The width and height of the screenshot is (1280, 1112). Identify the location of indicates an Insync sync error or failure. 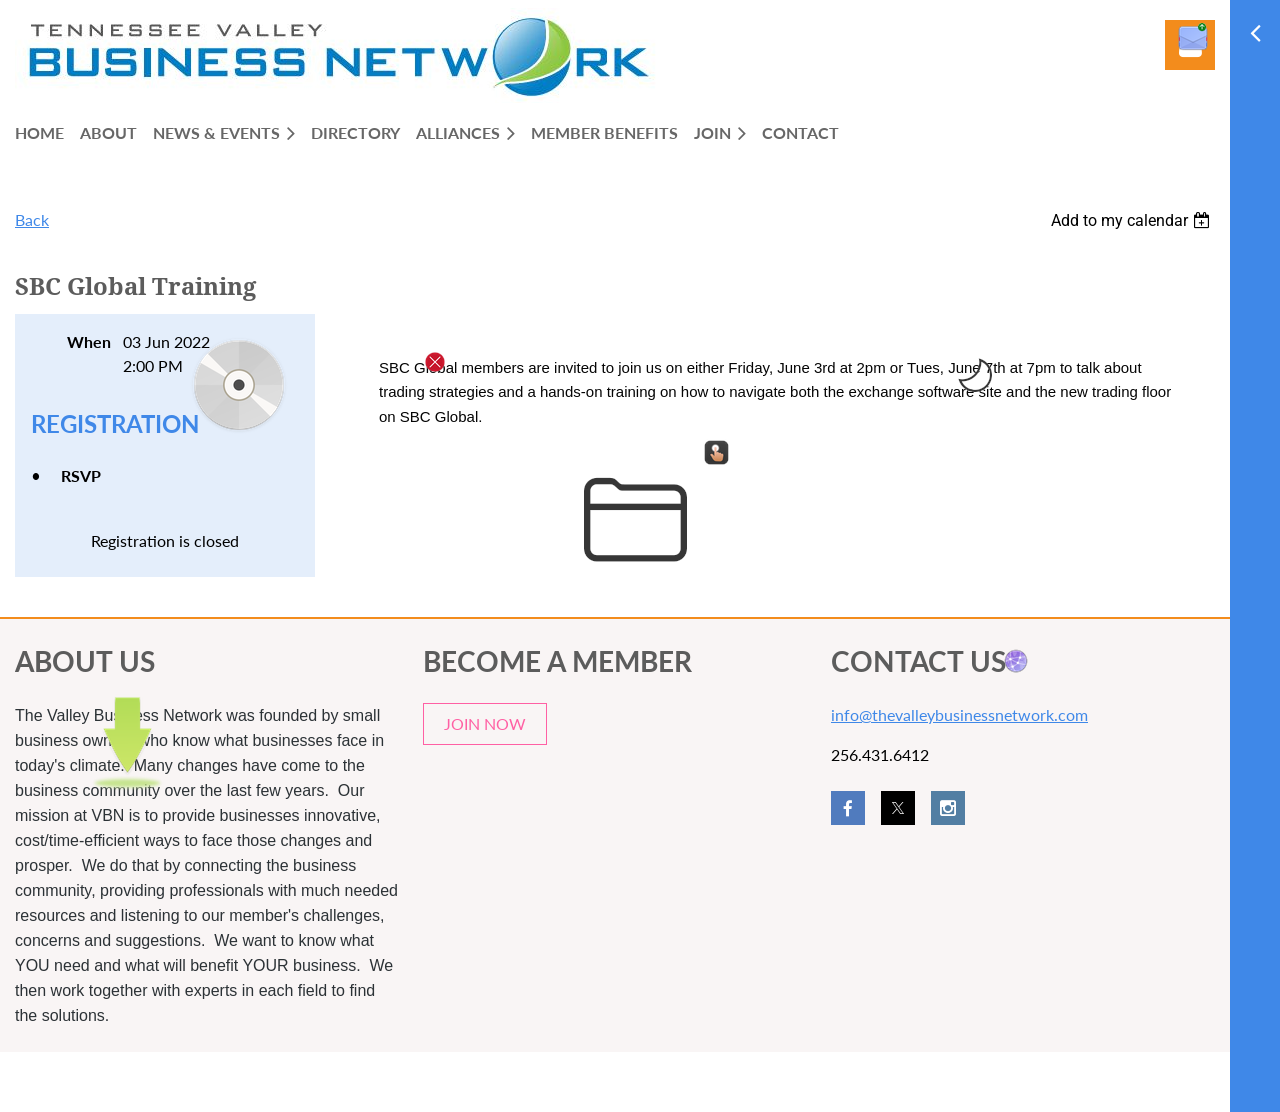
(435, 362).